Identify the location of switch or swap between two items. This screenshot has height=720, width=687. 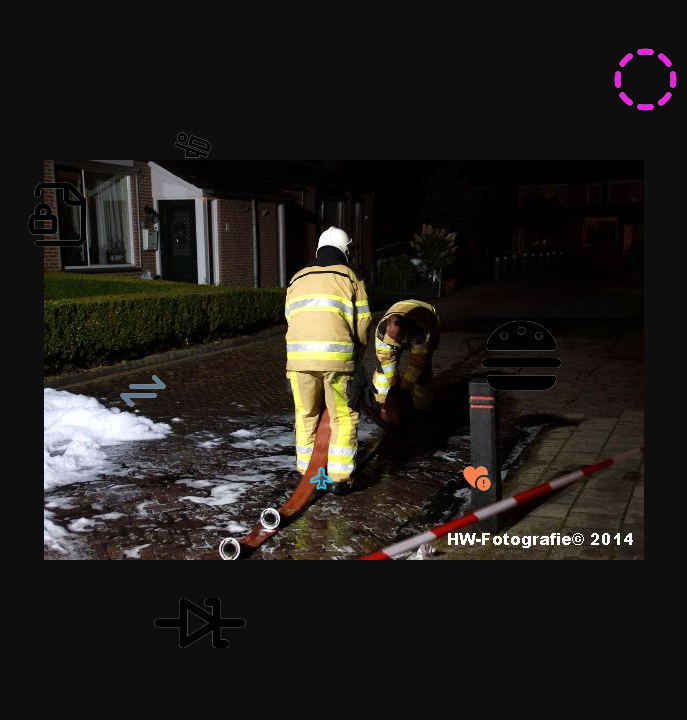
(143, 391).